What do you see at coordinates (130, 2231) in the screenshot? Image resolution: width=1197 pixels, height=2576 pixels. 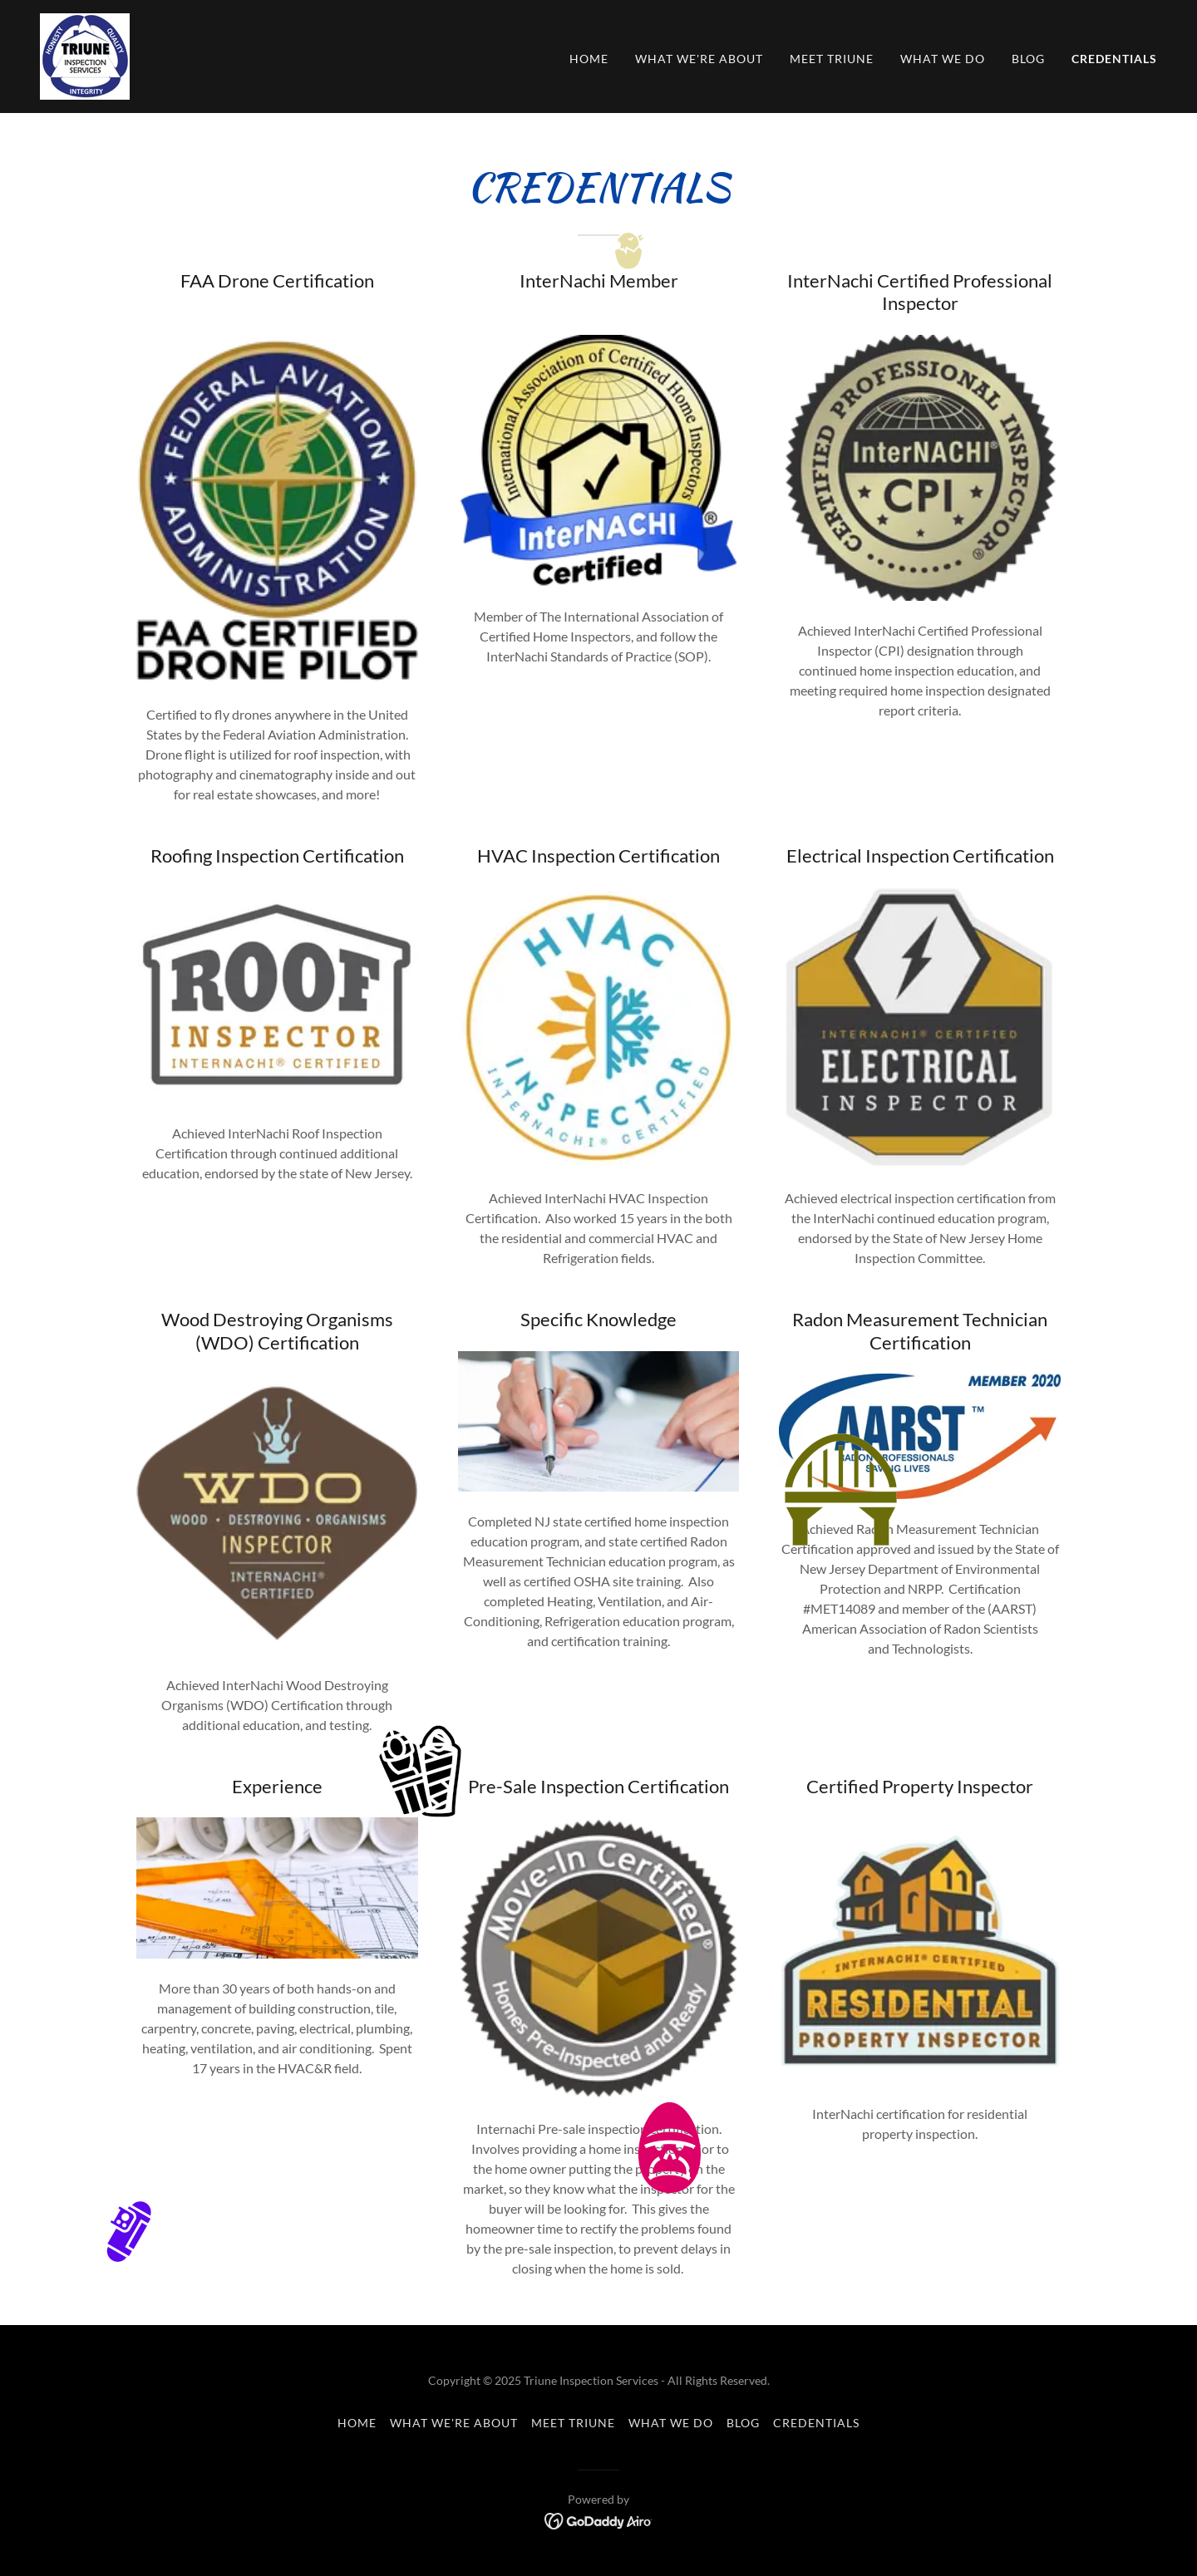 I see `access fuel or resource storage` at bounding box center [130, 2231].